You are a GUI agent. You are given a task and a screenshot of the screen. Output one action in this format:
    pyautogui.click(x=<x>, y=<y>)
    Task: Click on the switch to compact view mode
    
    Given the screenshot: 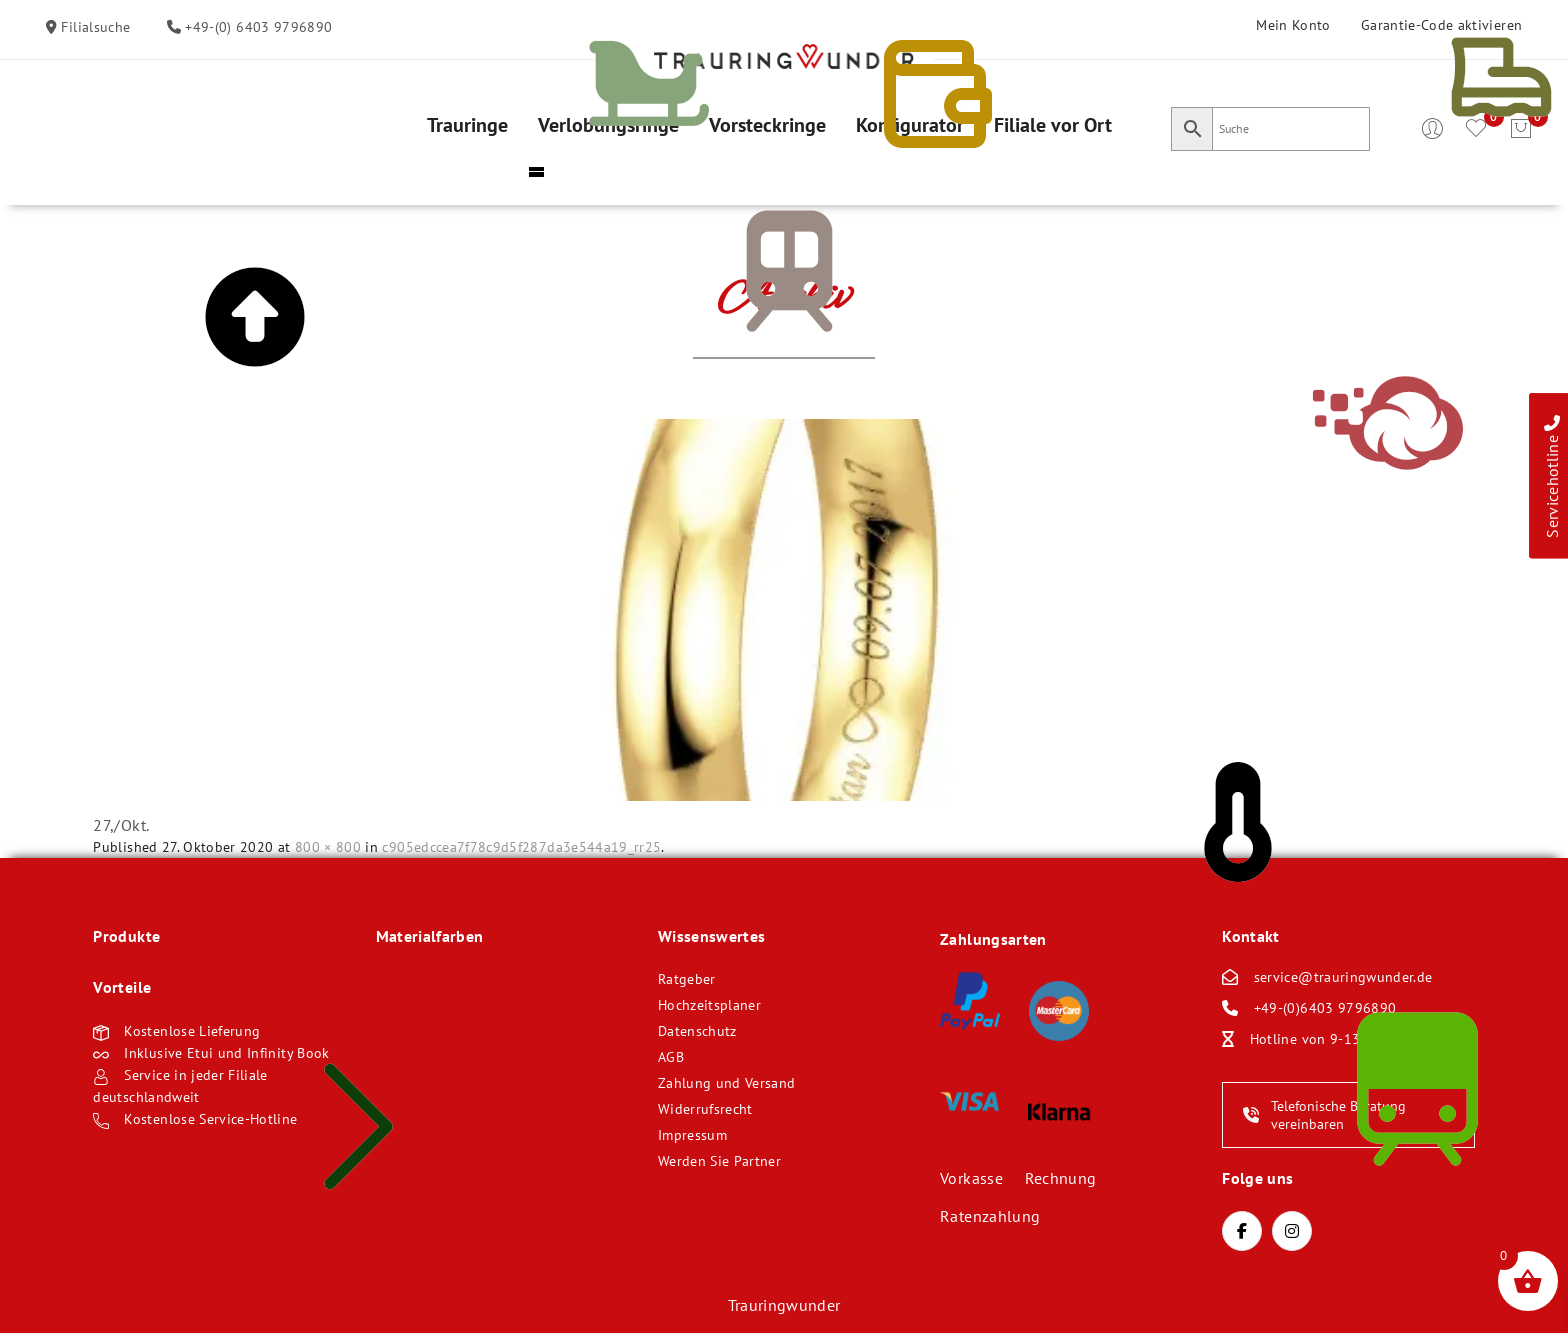 What is the action you would take?
    pyautogui.click(x=536, y=172)
    